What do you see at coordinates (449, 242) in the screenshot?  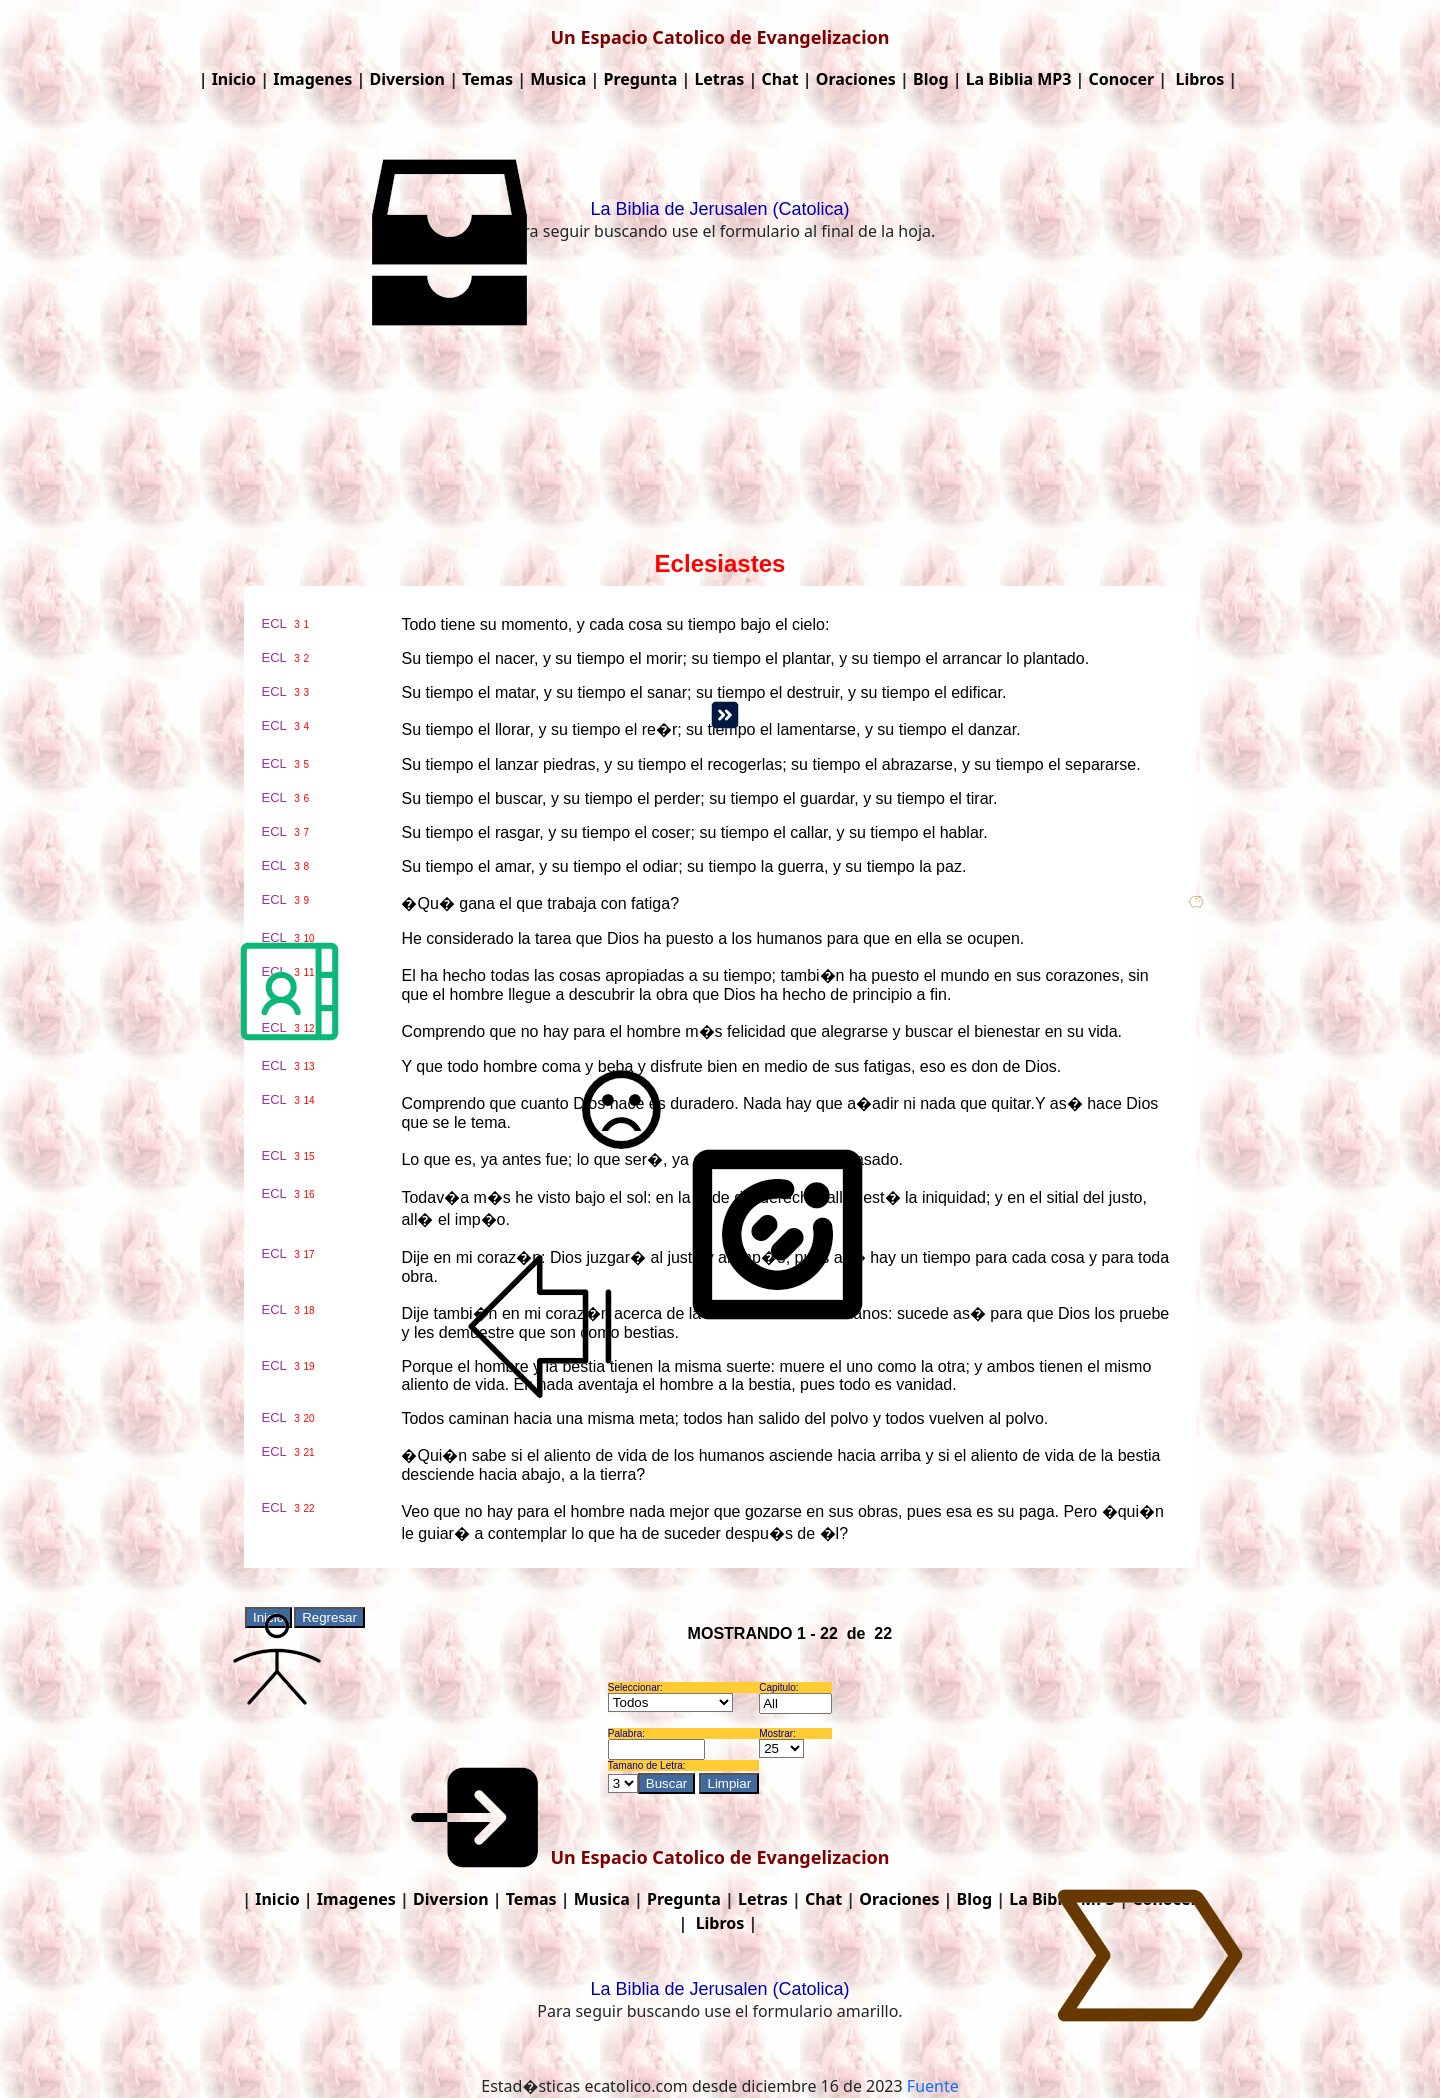 I see `access stacked file trays or inbox folders` at bounding box center [449, 242].